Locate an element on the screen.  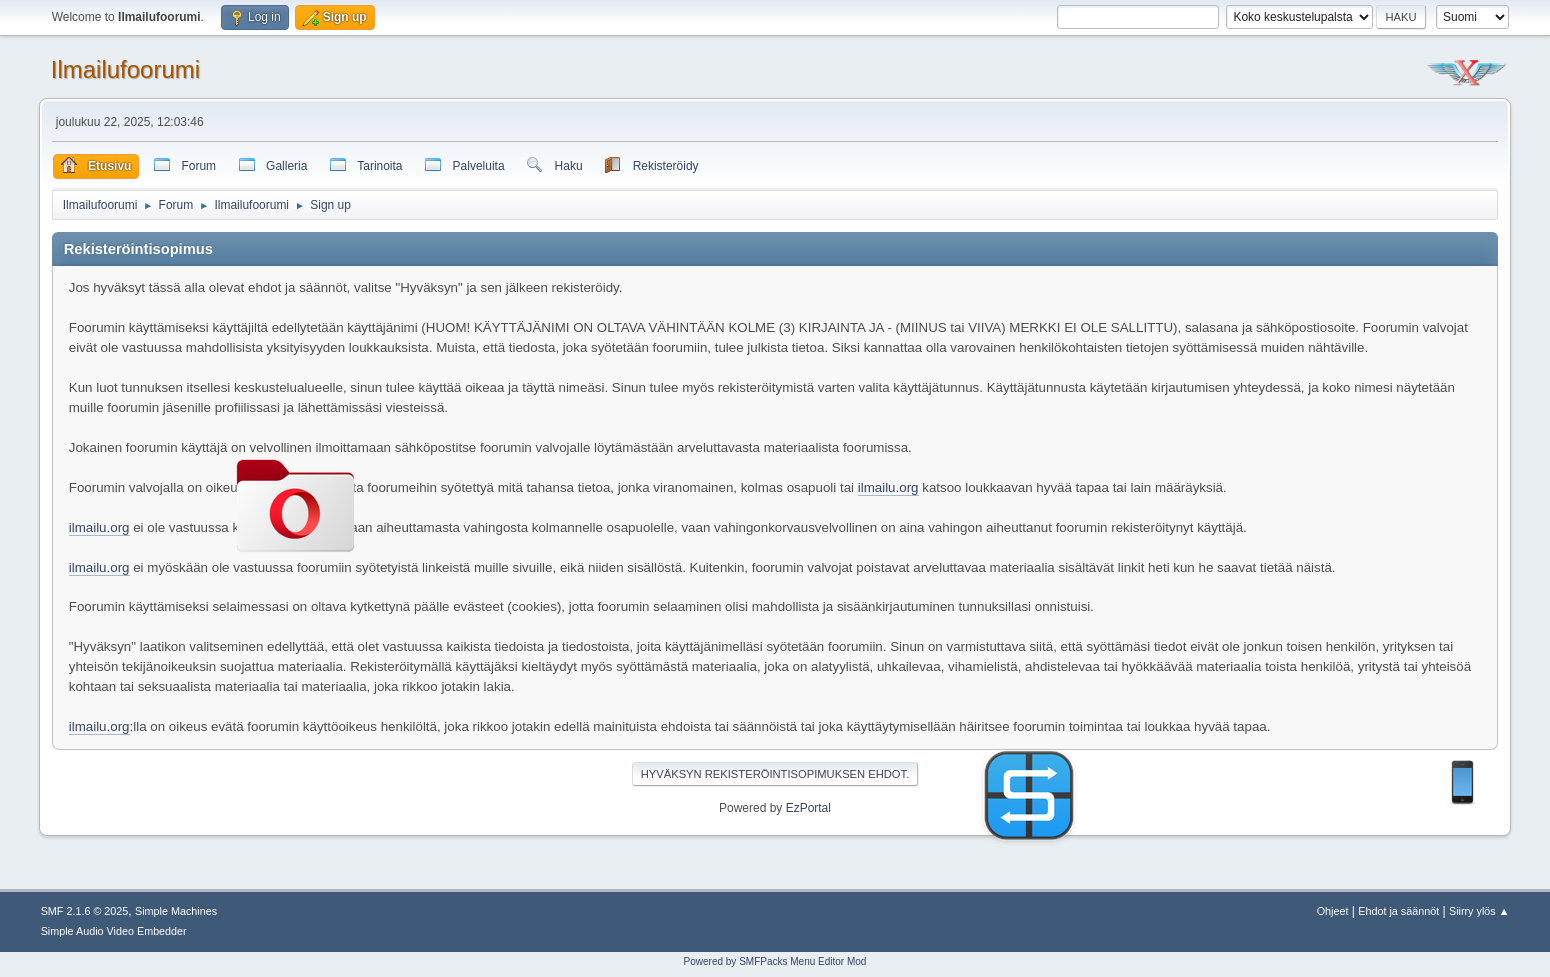
indicates a connected iPhone device is located at coordinates (1462, 781).